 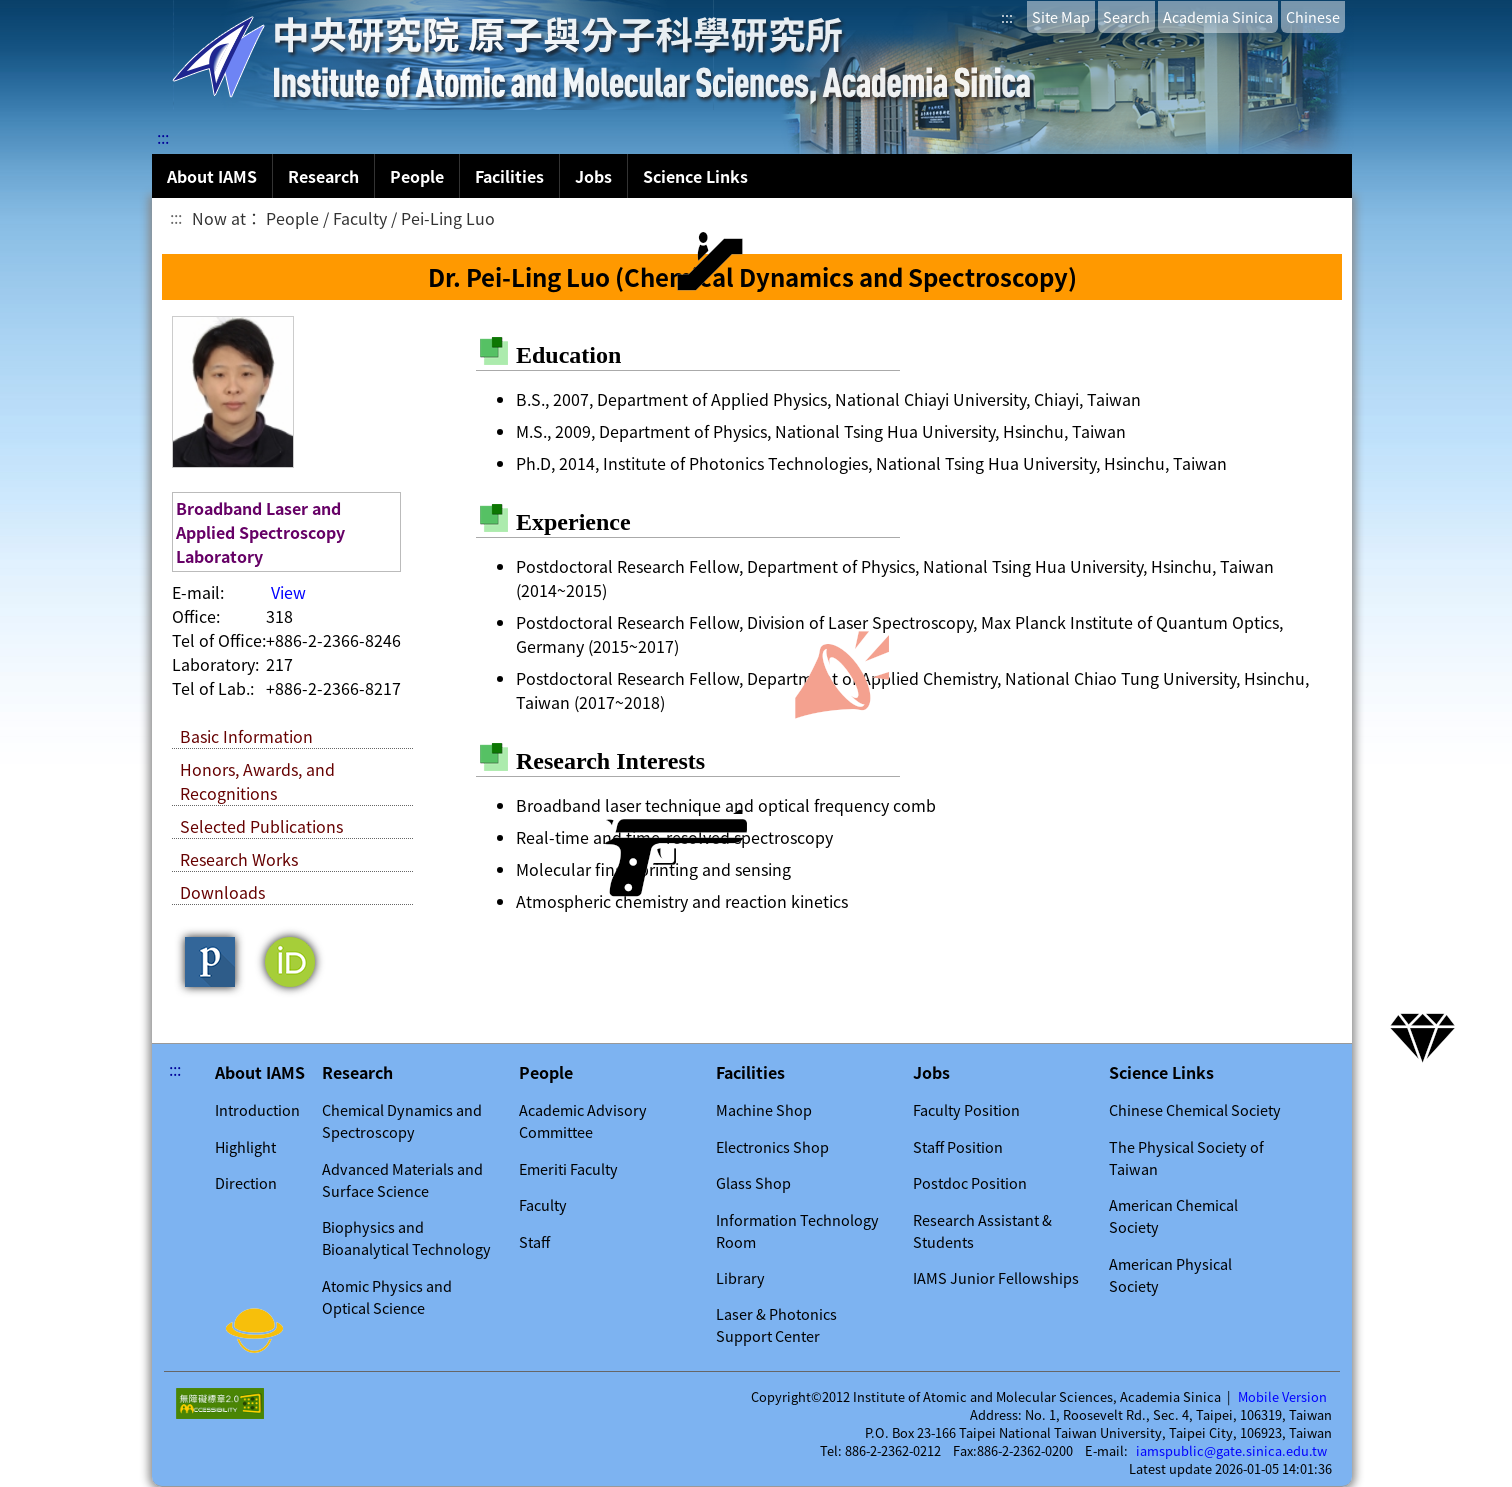 I want to click on select pistol weapon in game, so click(x=676, y=853).